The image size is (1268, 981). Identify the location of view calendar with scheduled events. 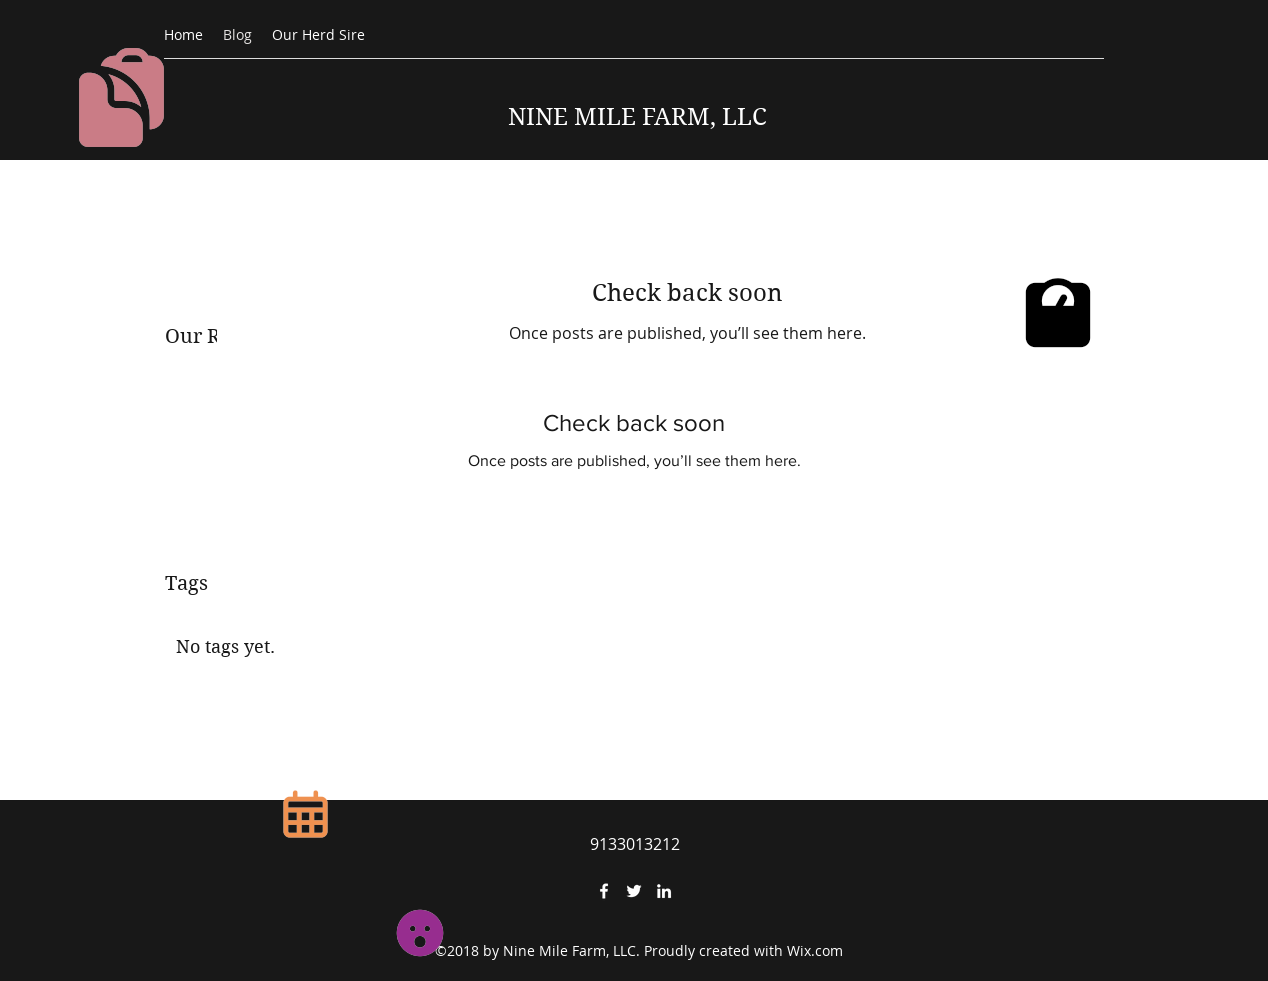
(305, 815).